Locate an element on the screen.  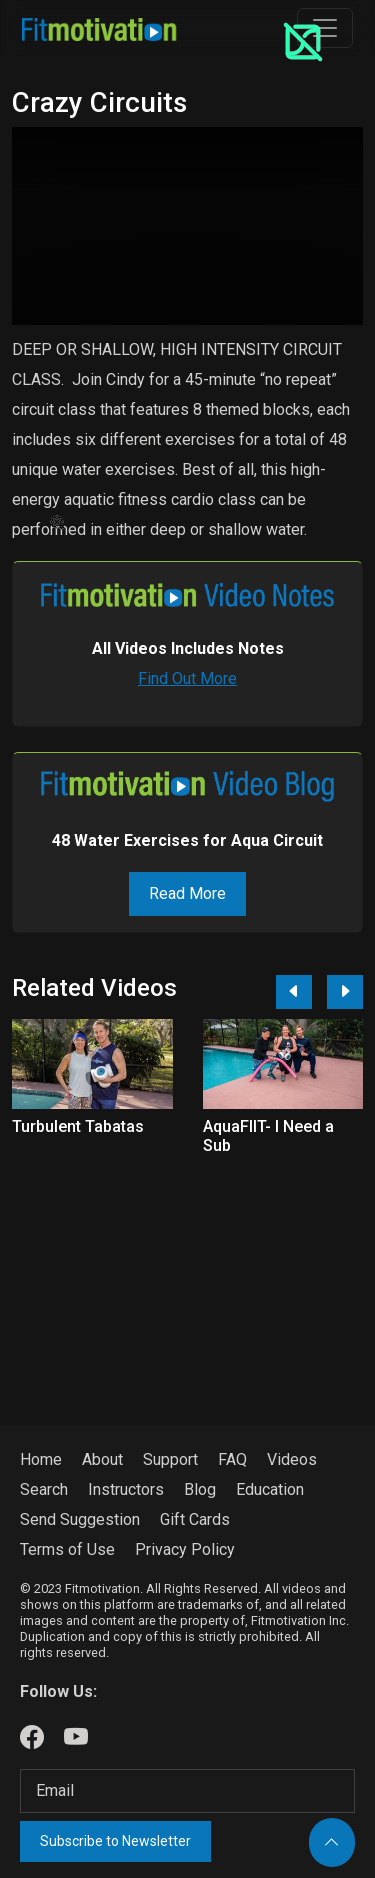
access settings or preferences is located at coordinates (57, 522).